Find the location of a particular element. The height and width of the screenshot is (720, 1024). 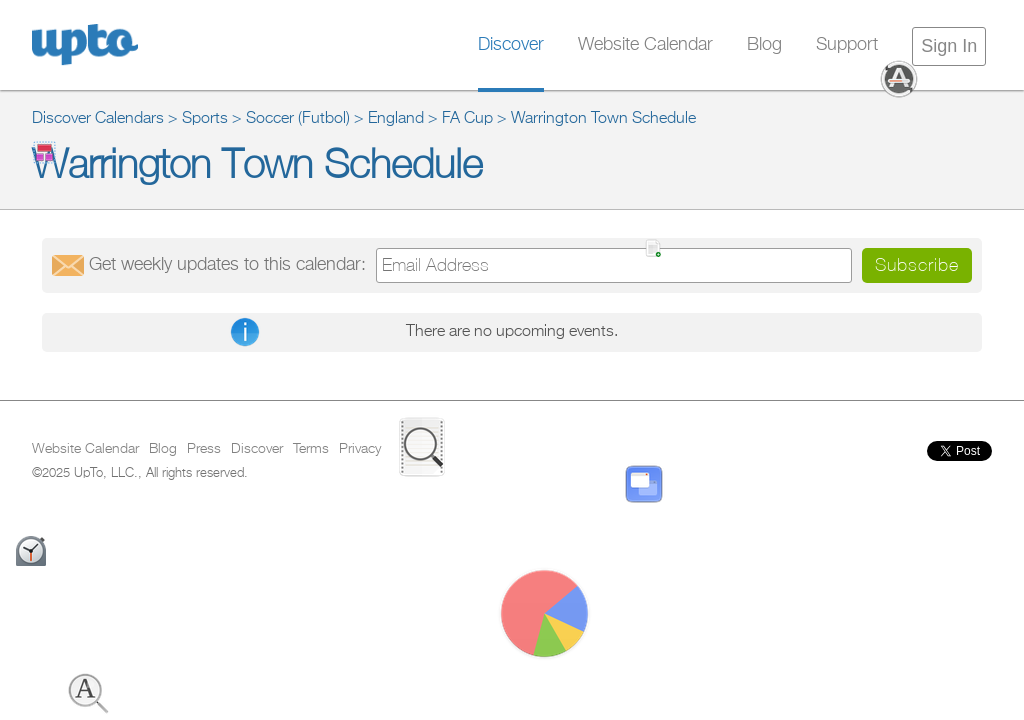

open the system software update application is located at coordinates (899, 79).